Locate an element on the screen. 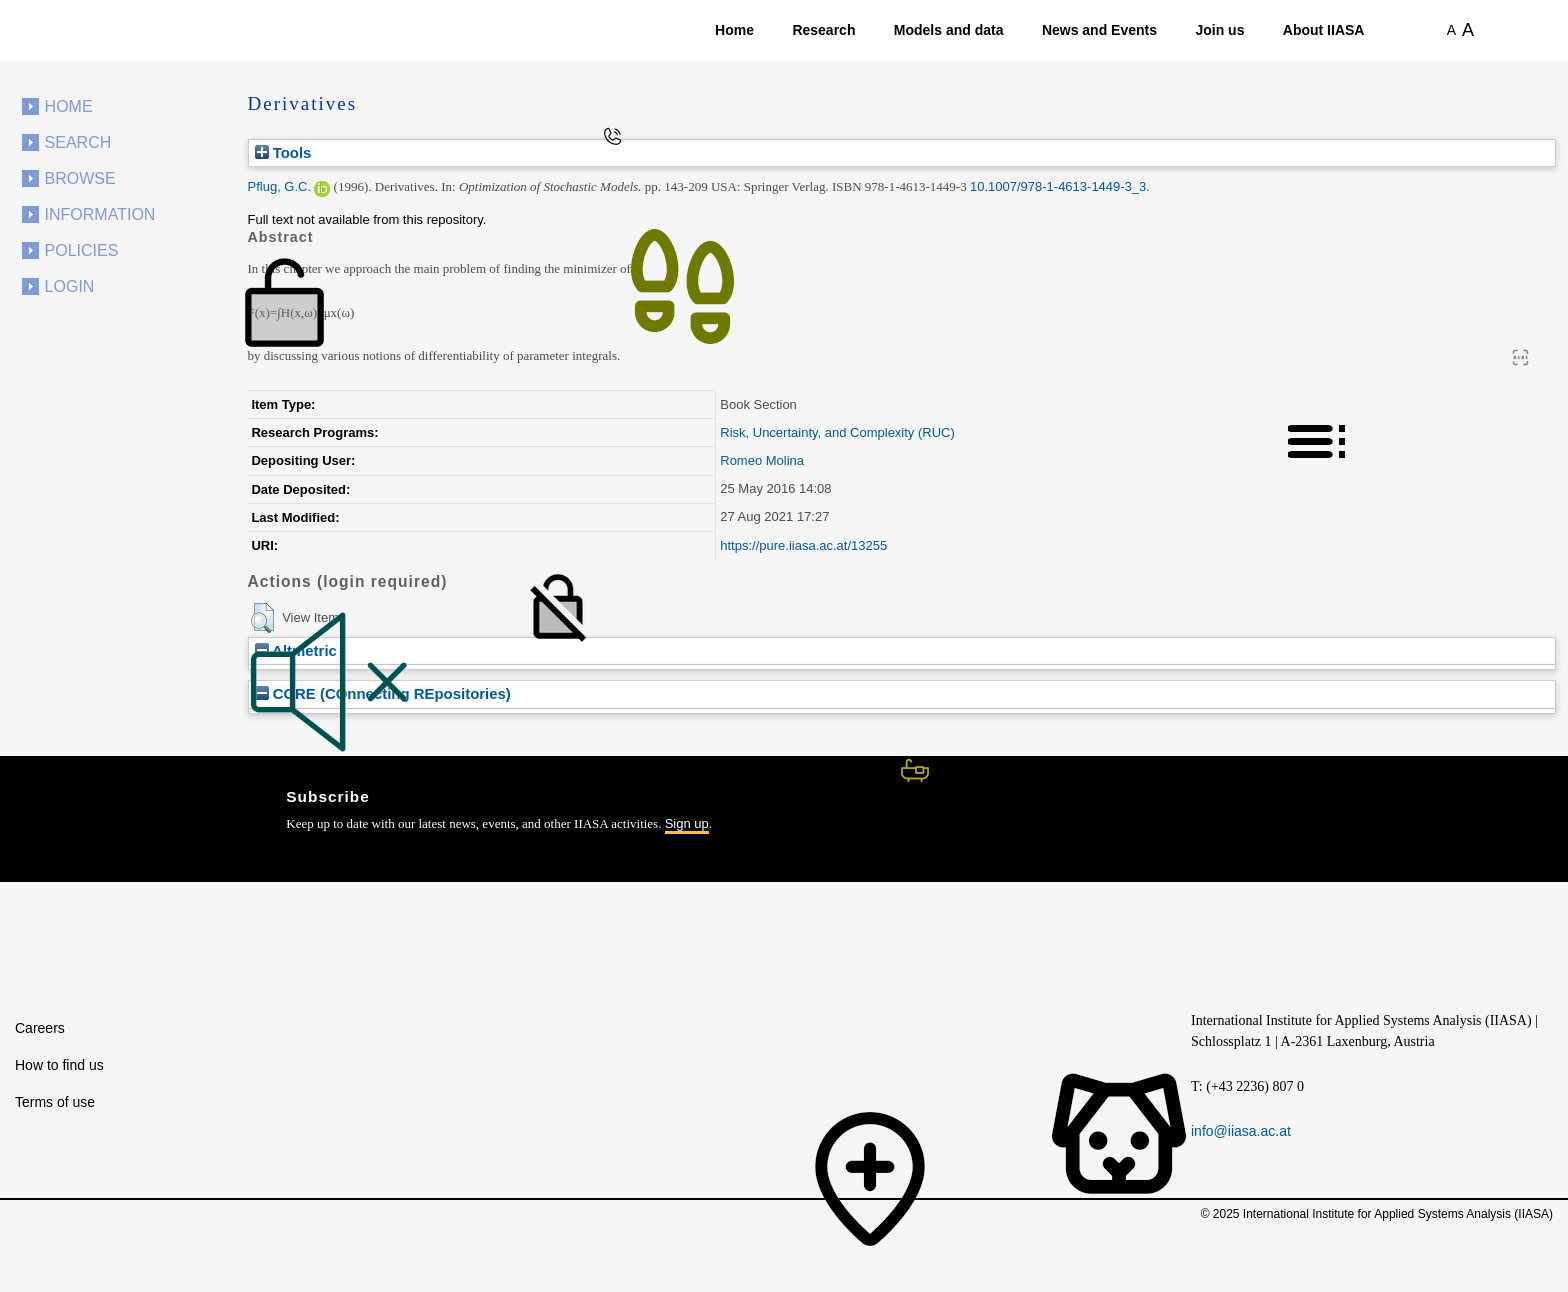 This screenshot has width=1568, height=1292. unlocked or unsecured state is located at coordinates (284, 307).